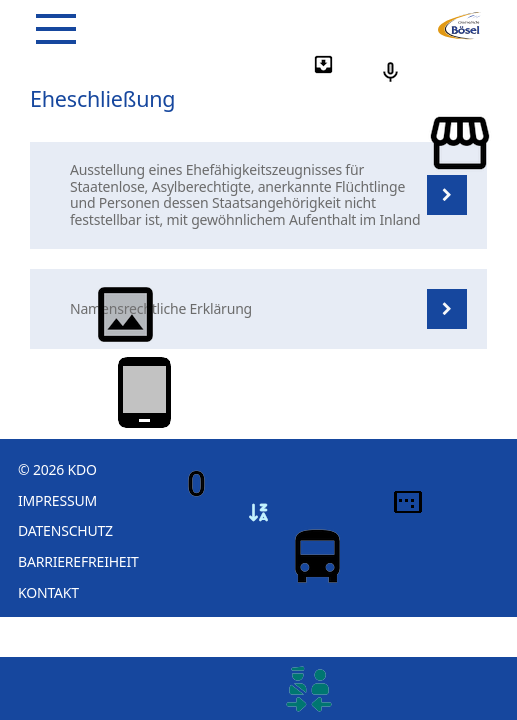 The width and height of the screenshot is (517, 720). What do you see at coordinates (144, 392) in the screenshot?
I see `switch to tablet view or mode` at bounding box center [144, 392].